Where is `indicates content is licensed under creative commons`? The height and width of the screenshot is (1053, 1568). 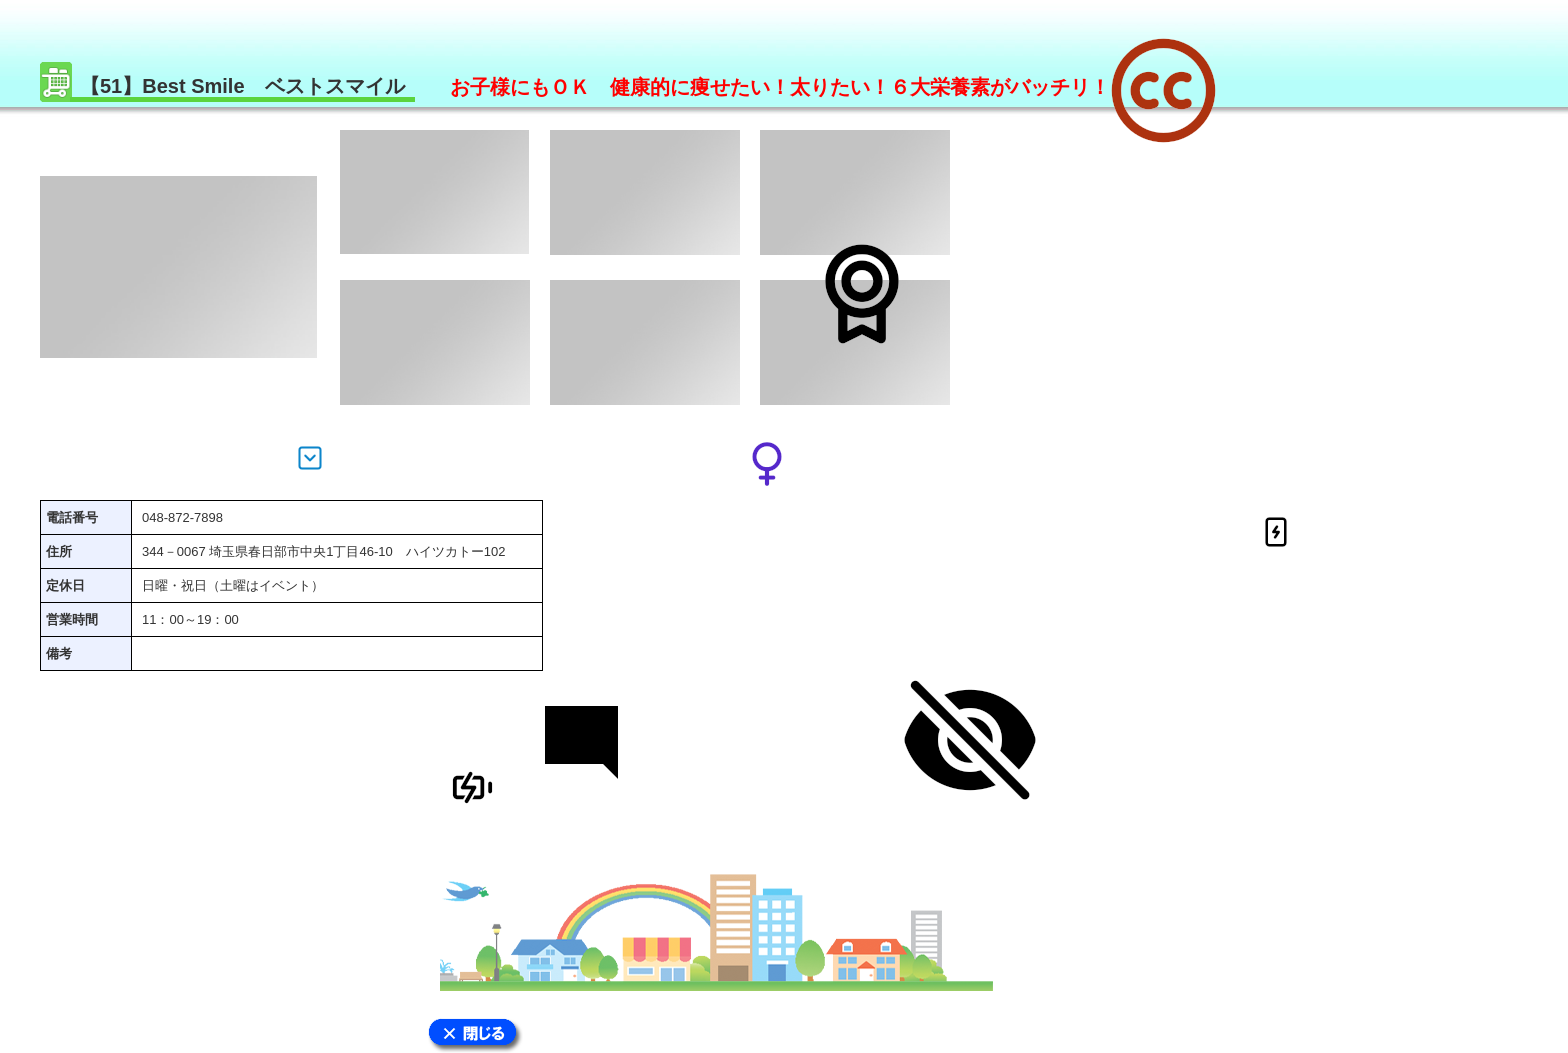 indicates content is licensed under creative commons is located at coordinates (1163, 90).